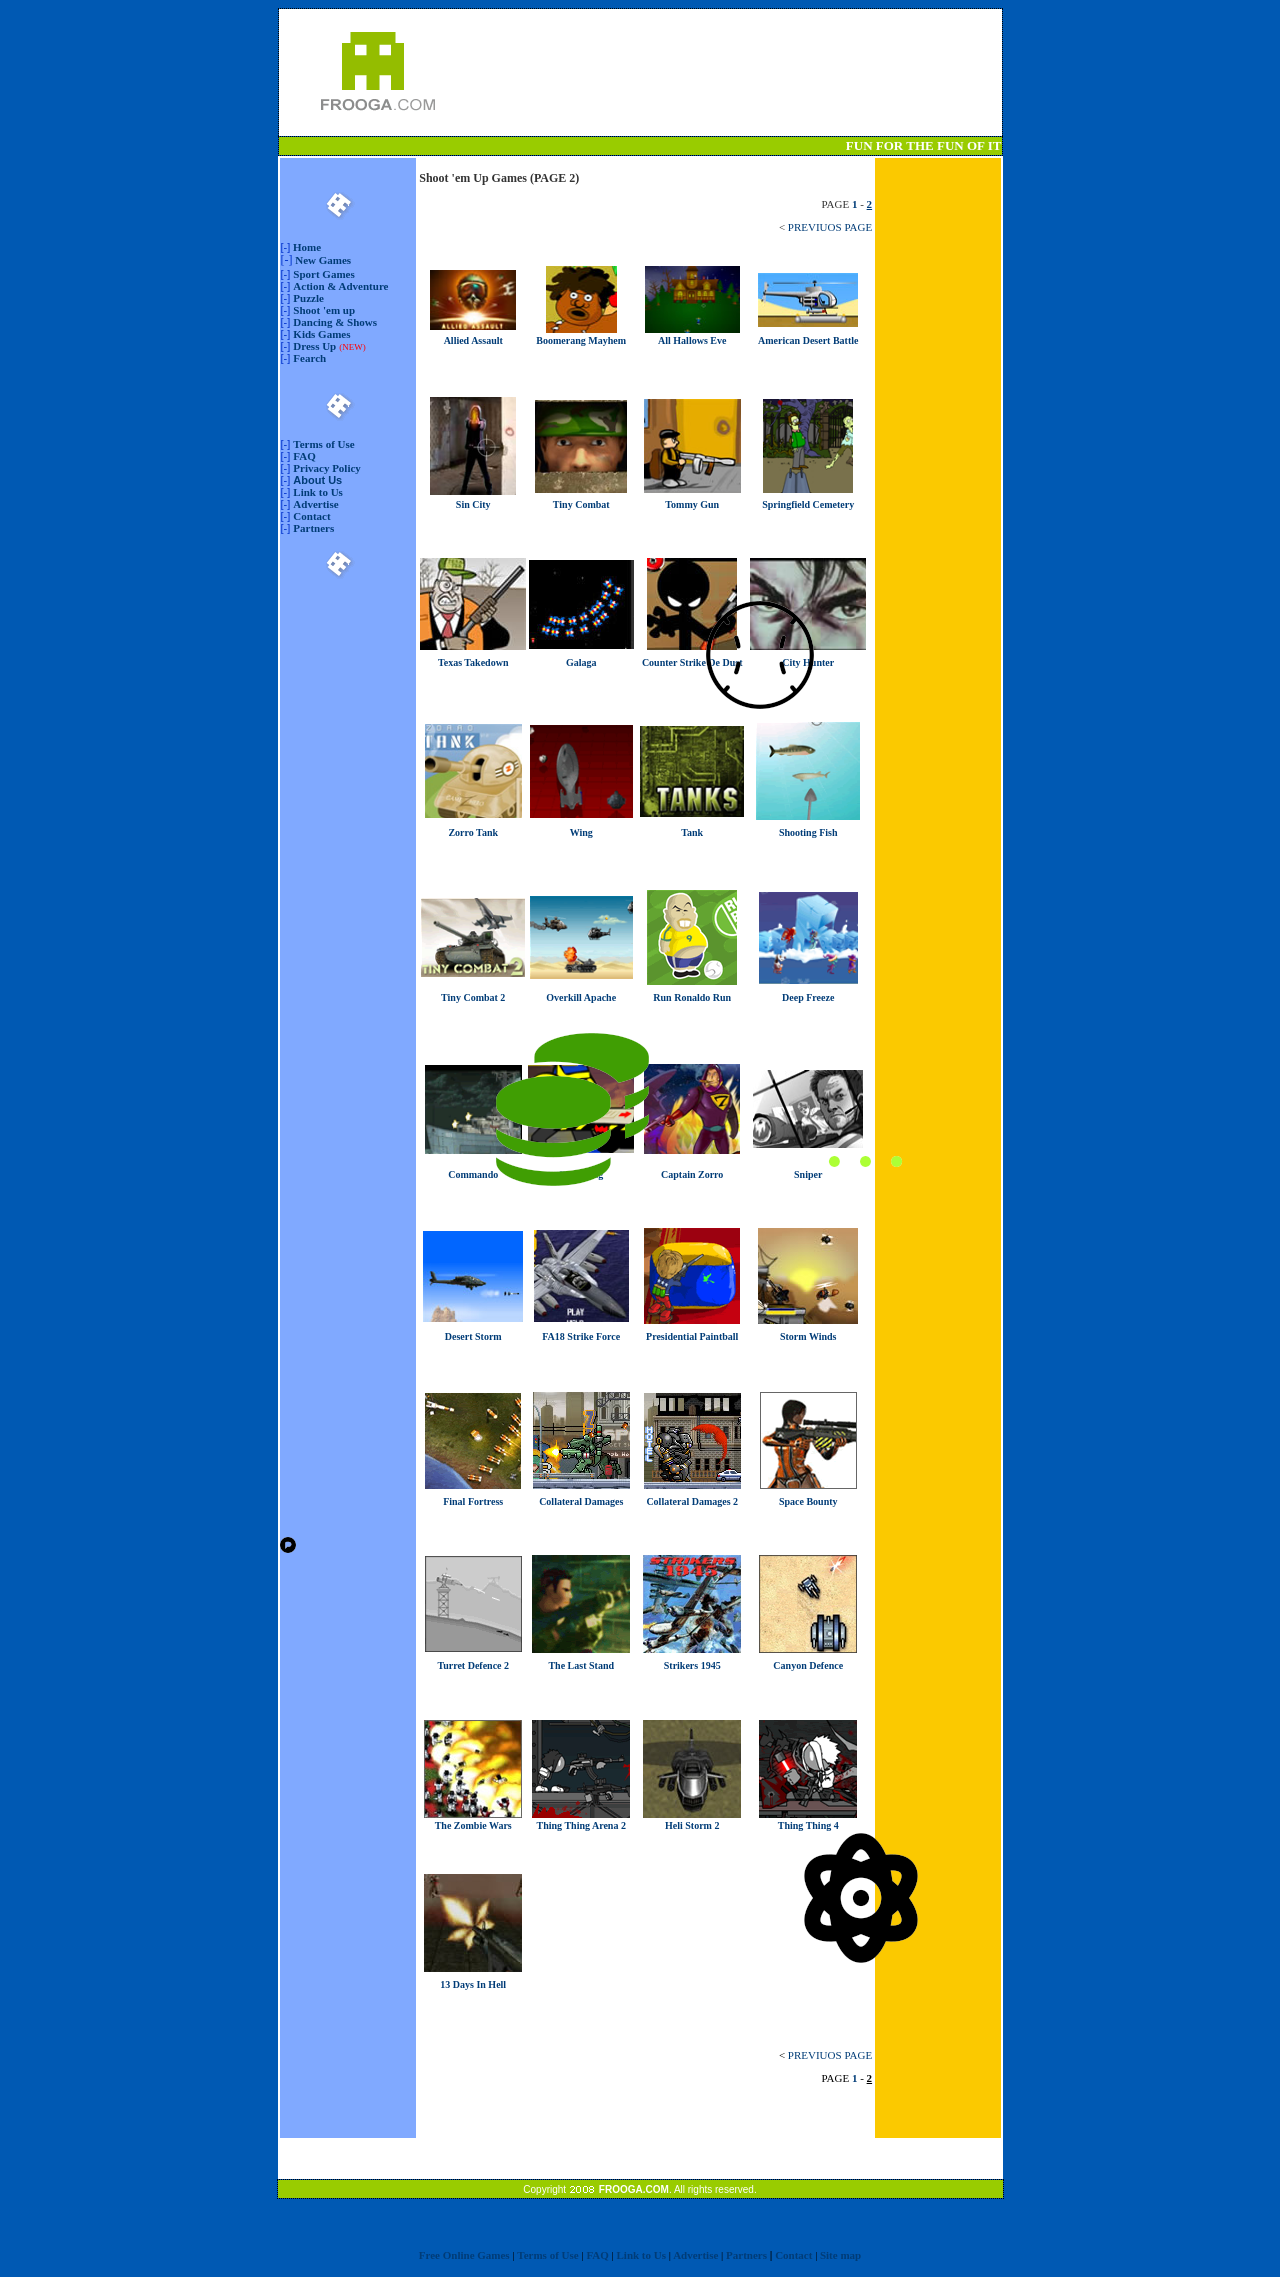  What do you see at coordinates (572, 1109) in the screenshot?
I see `view your coin balance or currency` at bounding box center [572, 1109].